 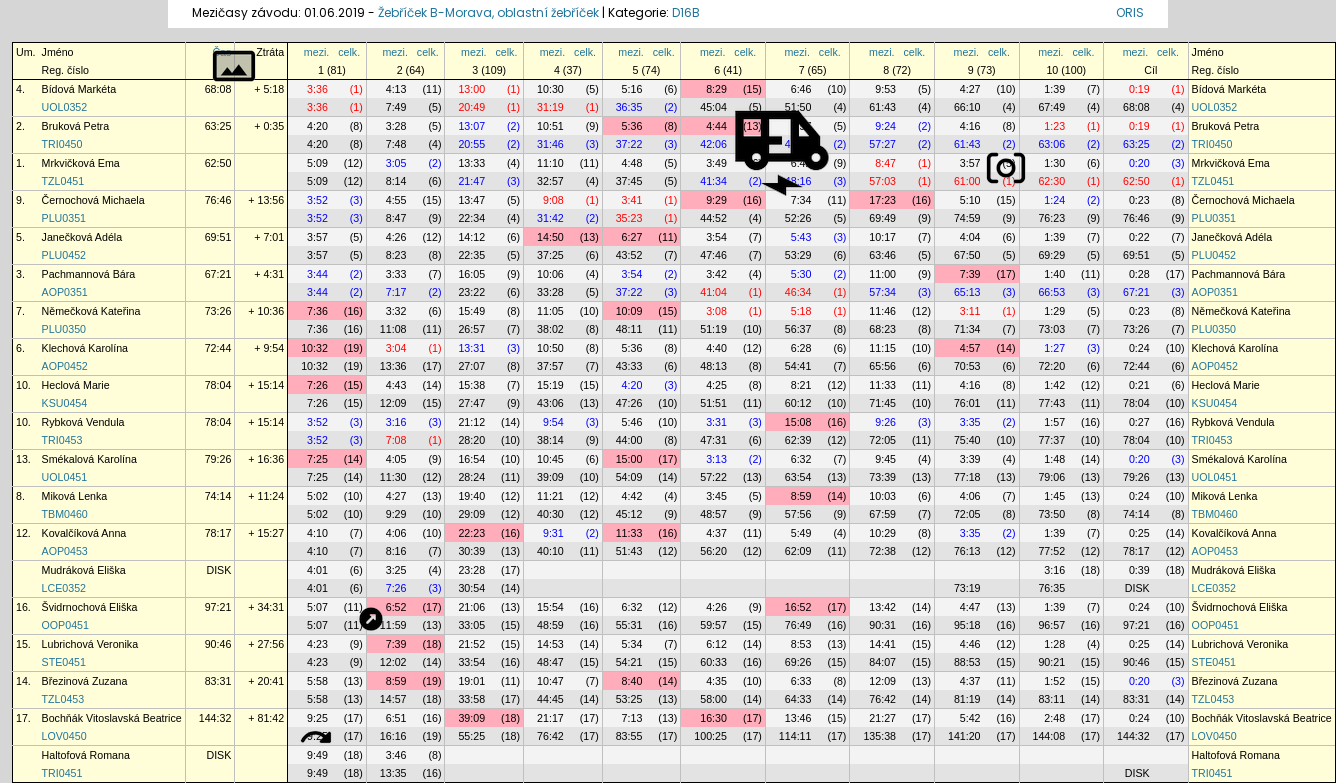 I want to click on select electric rickshaw as transport option, so click(x=782, y=149).